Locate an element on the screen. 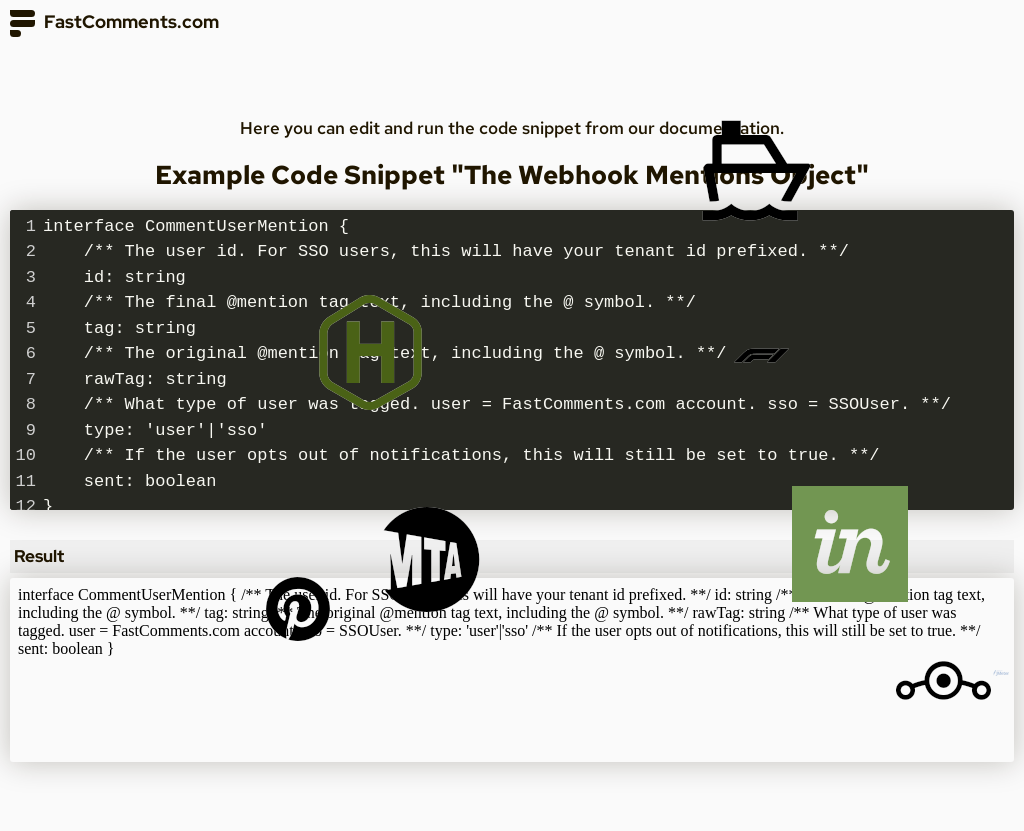  apache jmeter application logo is located at coordinates (1001, 673).